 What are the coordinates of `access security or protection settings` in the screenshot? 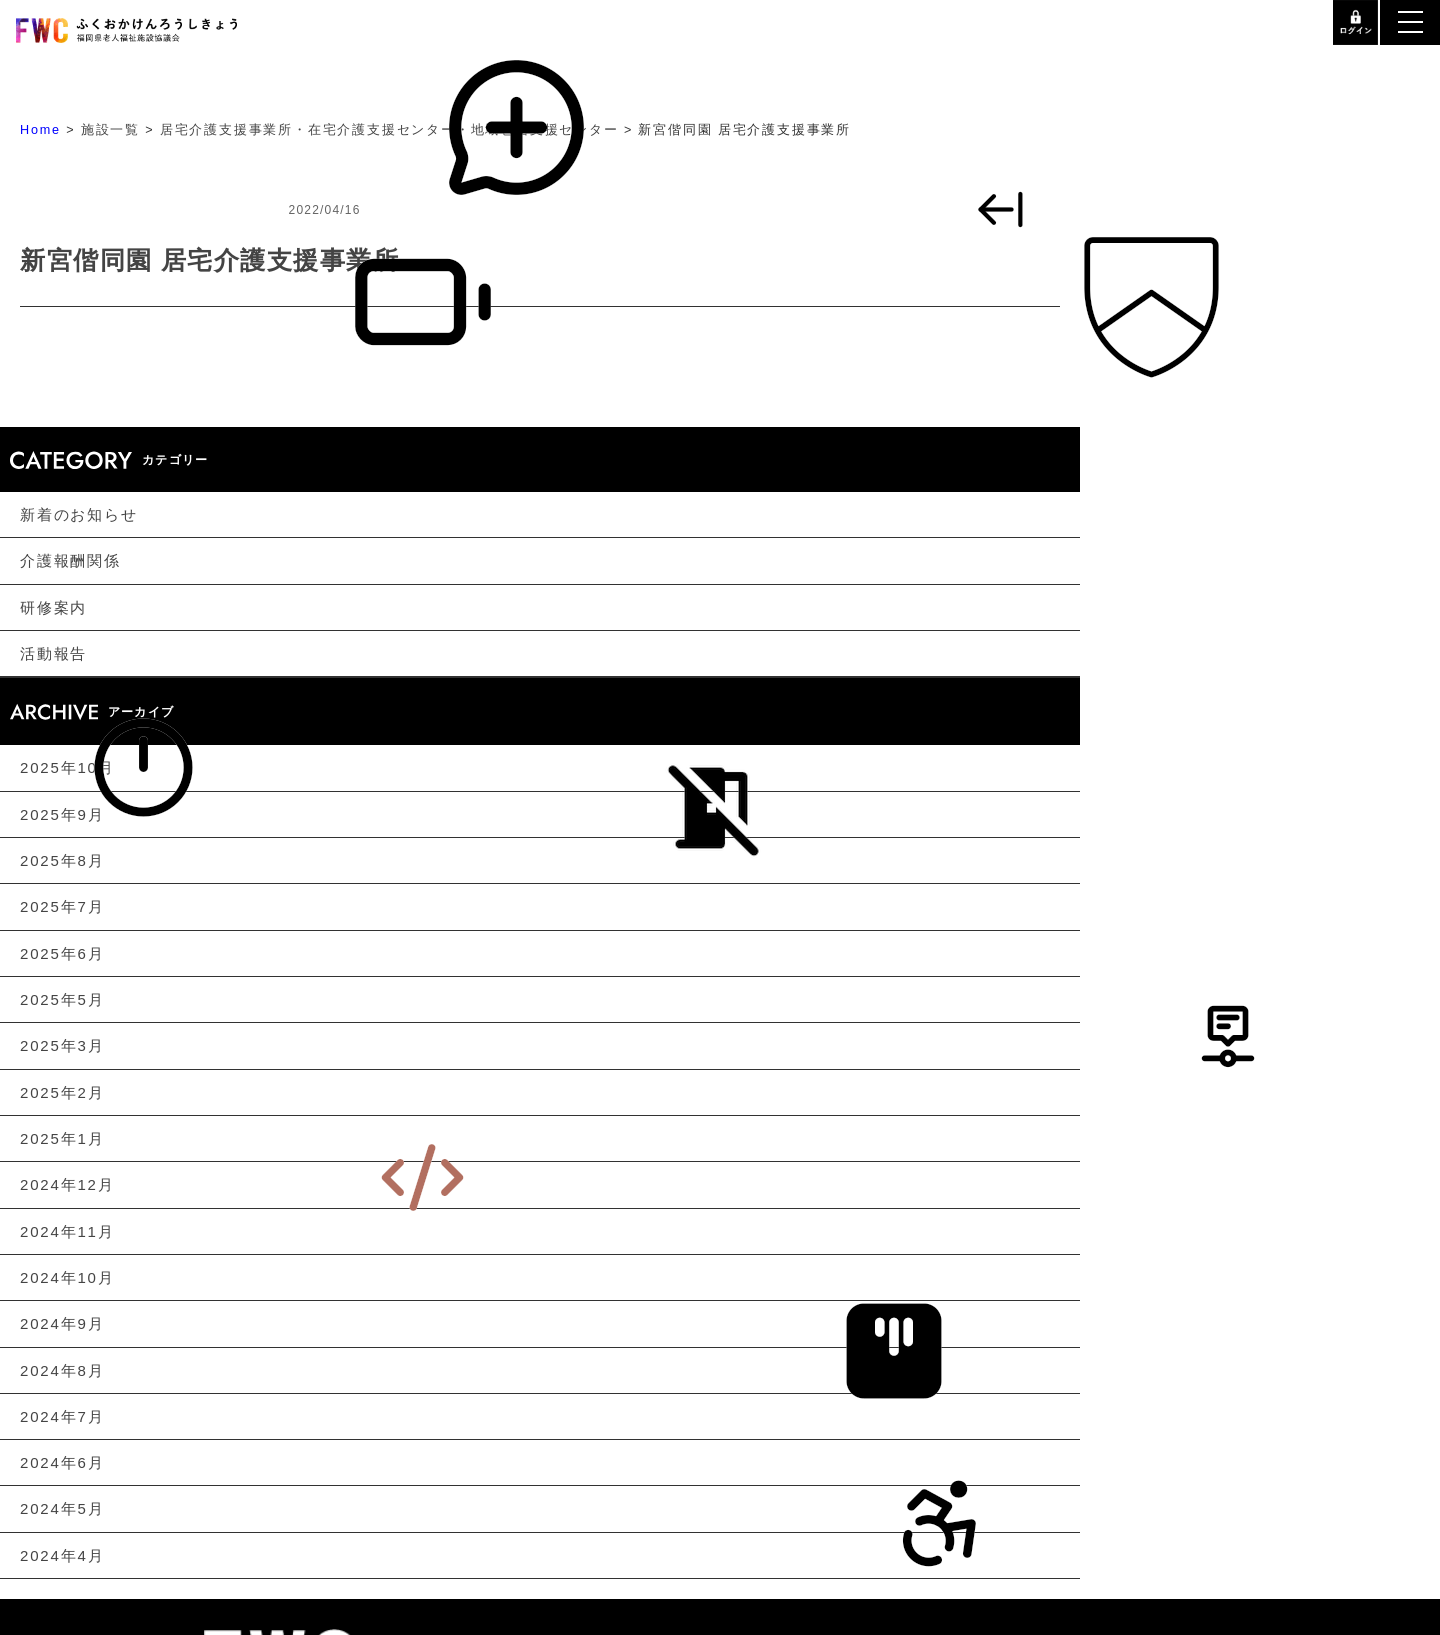 It's located at (1151, 298).